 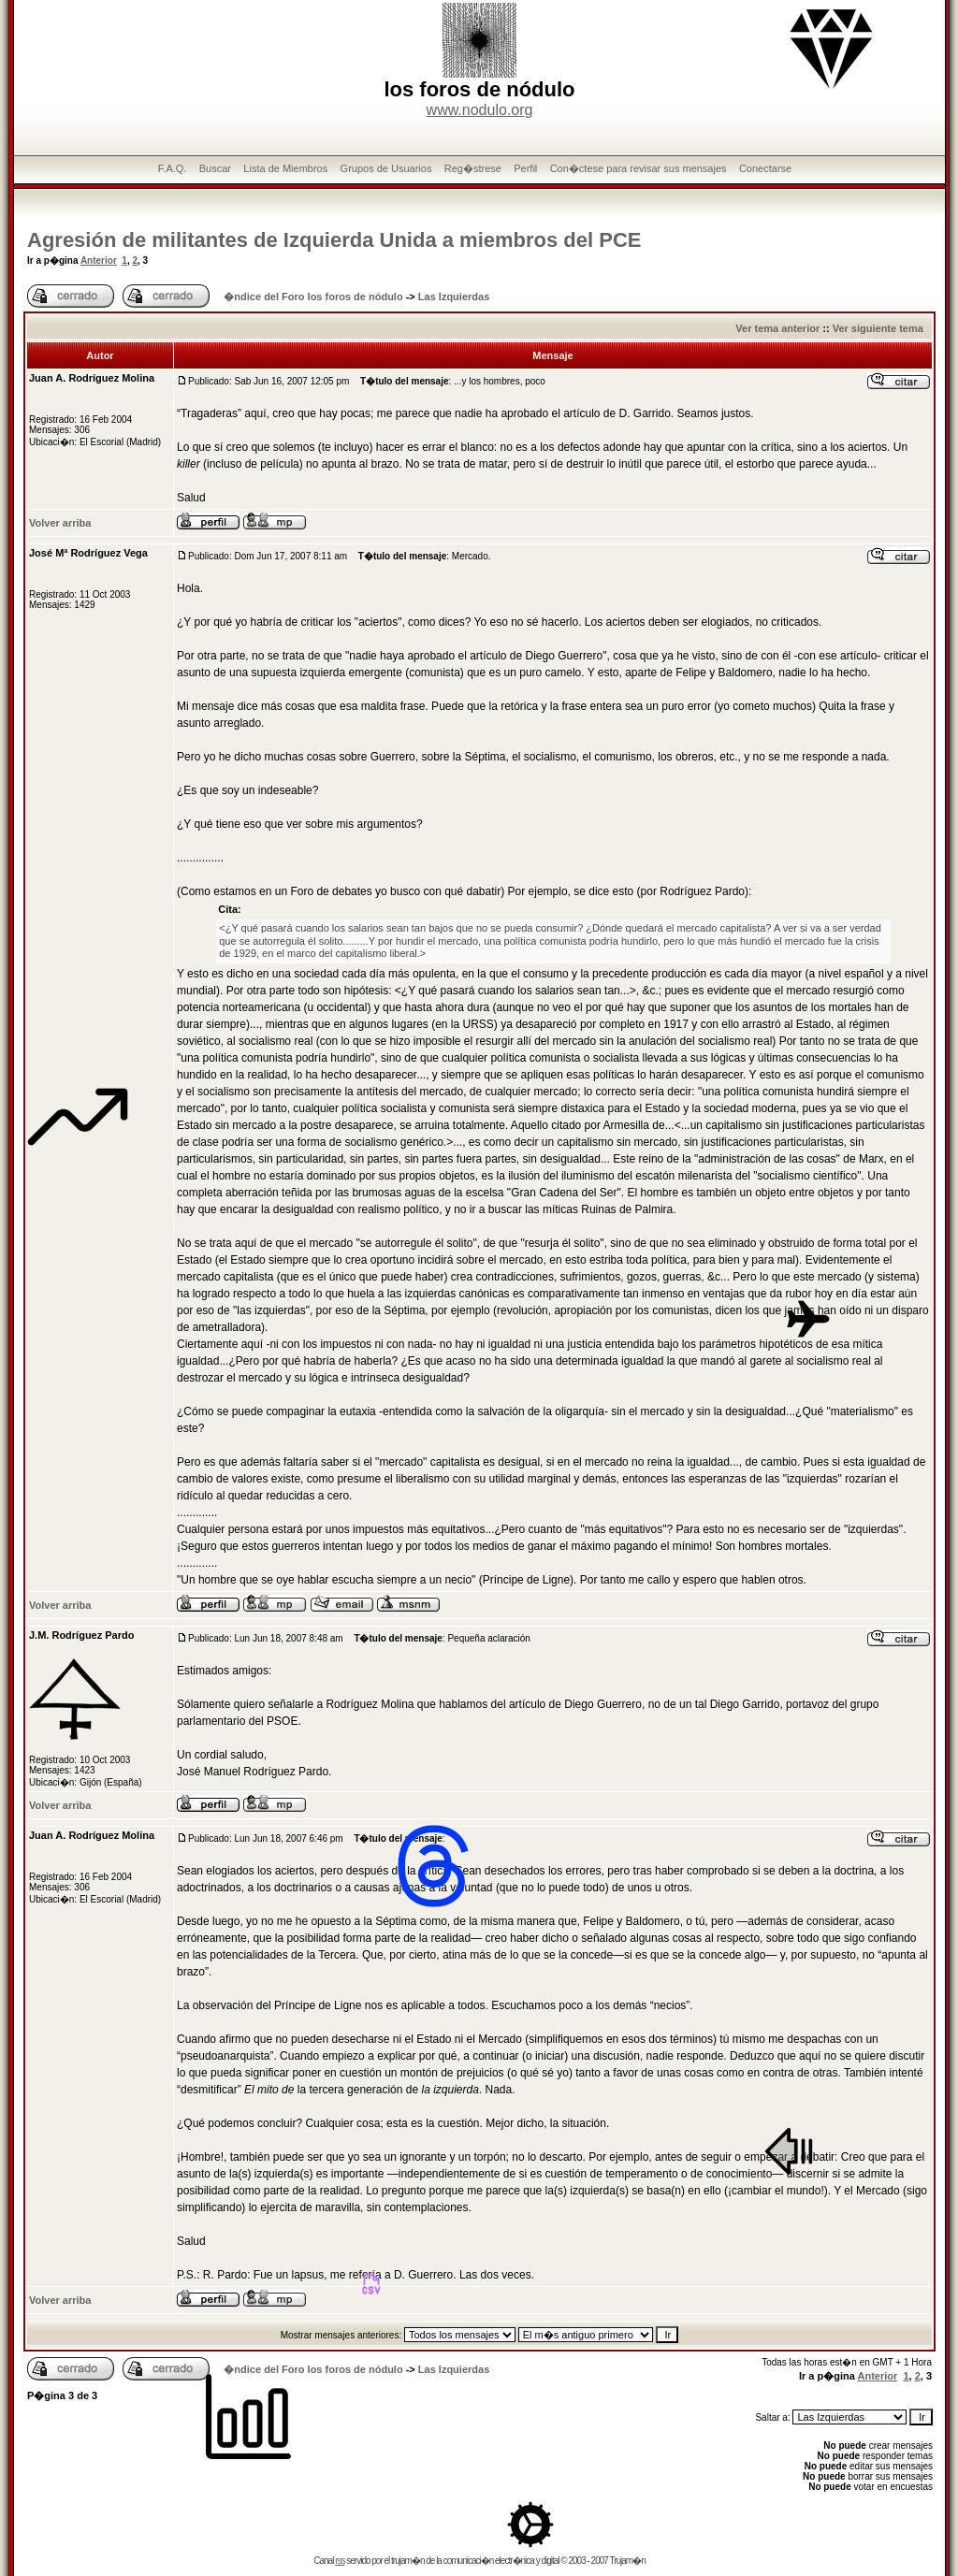 What do you see at coordinates (433, 1866) in the screenshot?
I see `open the Threads app` at bounding box center [433, 1866].